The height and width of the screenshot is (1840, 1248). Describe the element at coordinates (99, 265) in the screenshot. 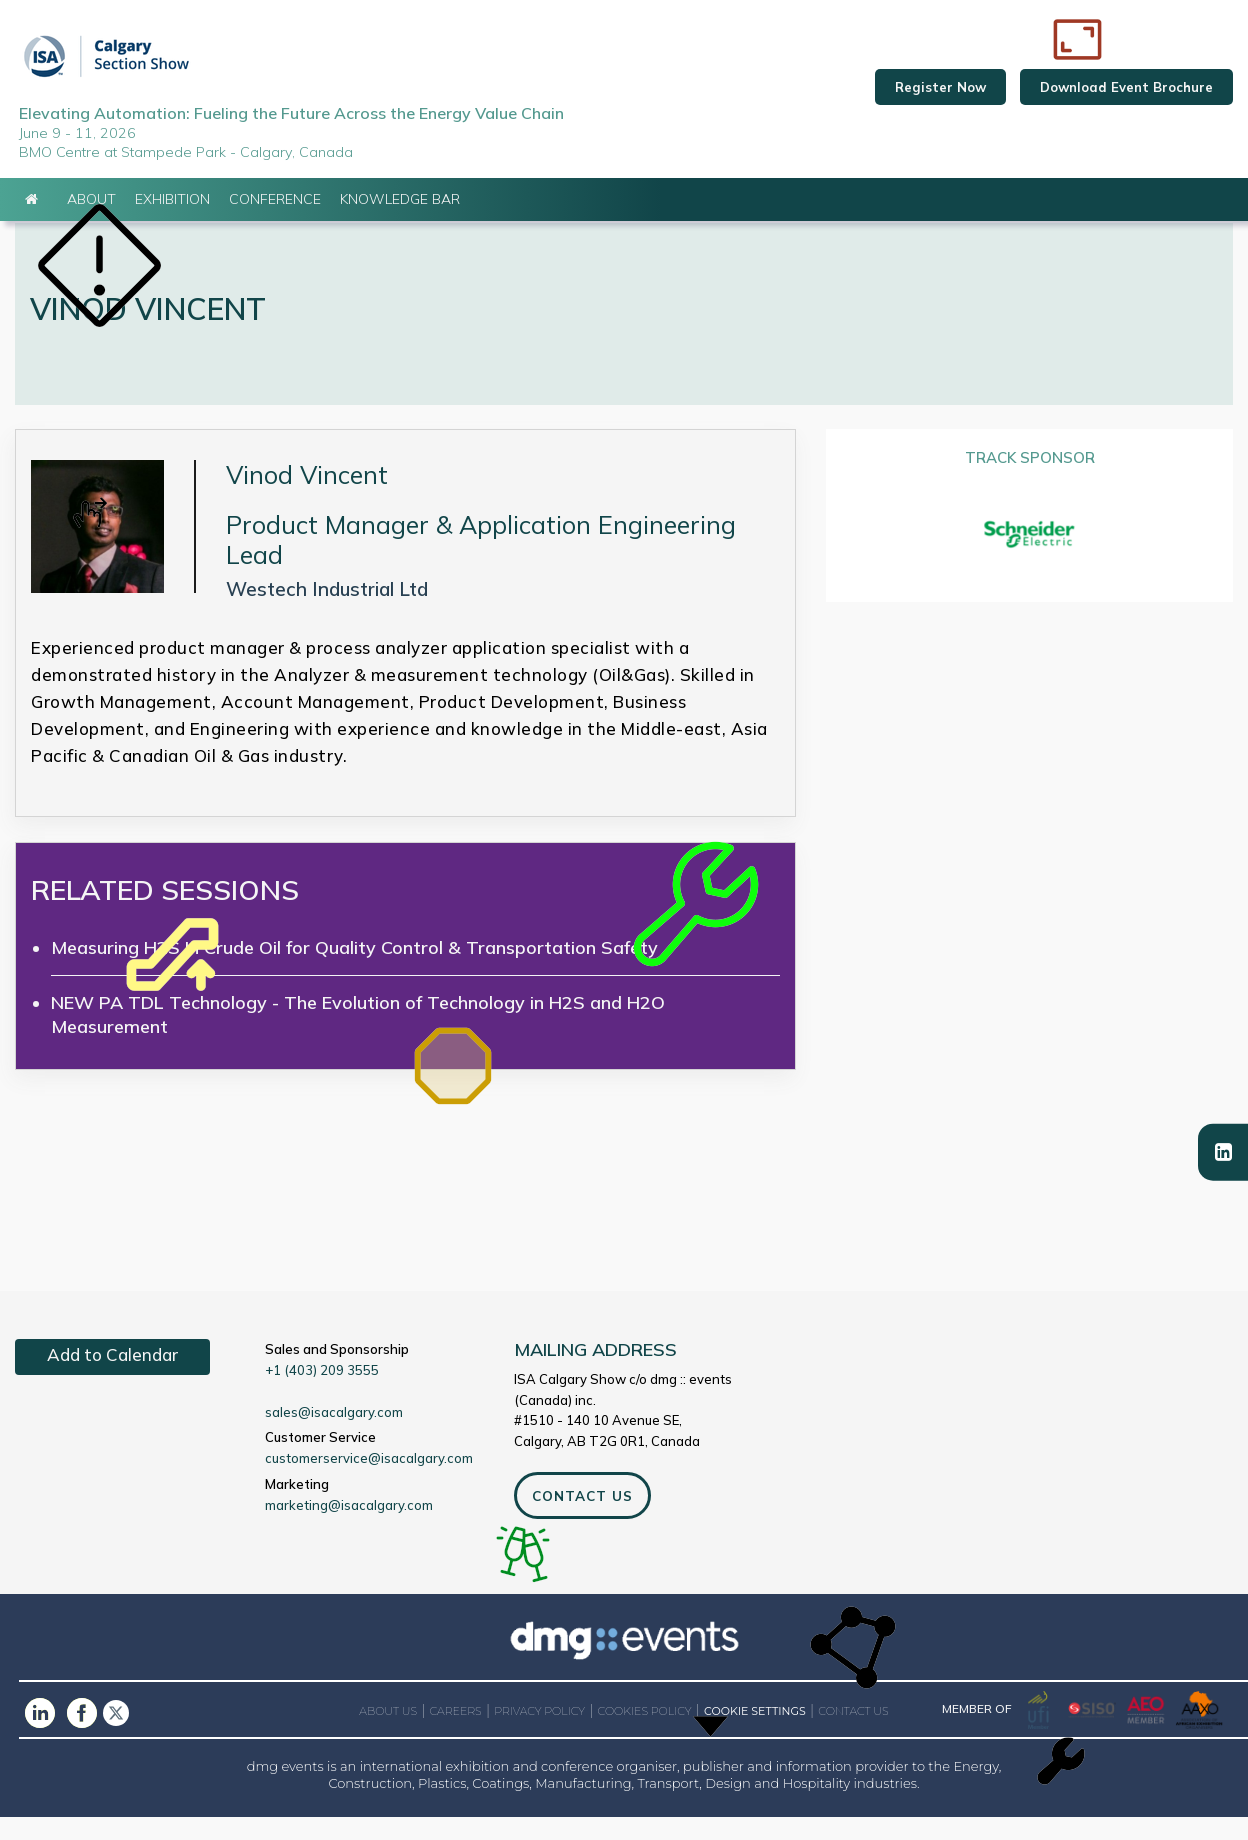

I see `indicates a warning or caution alert` at that location.